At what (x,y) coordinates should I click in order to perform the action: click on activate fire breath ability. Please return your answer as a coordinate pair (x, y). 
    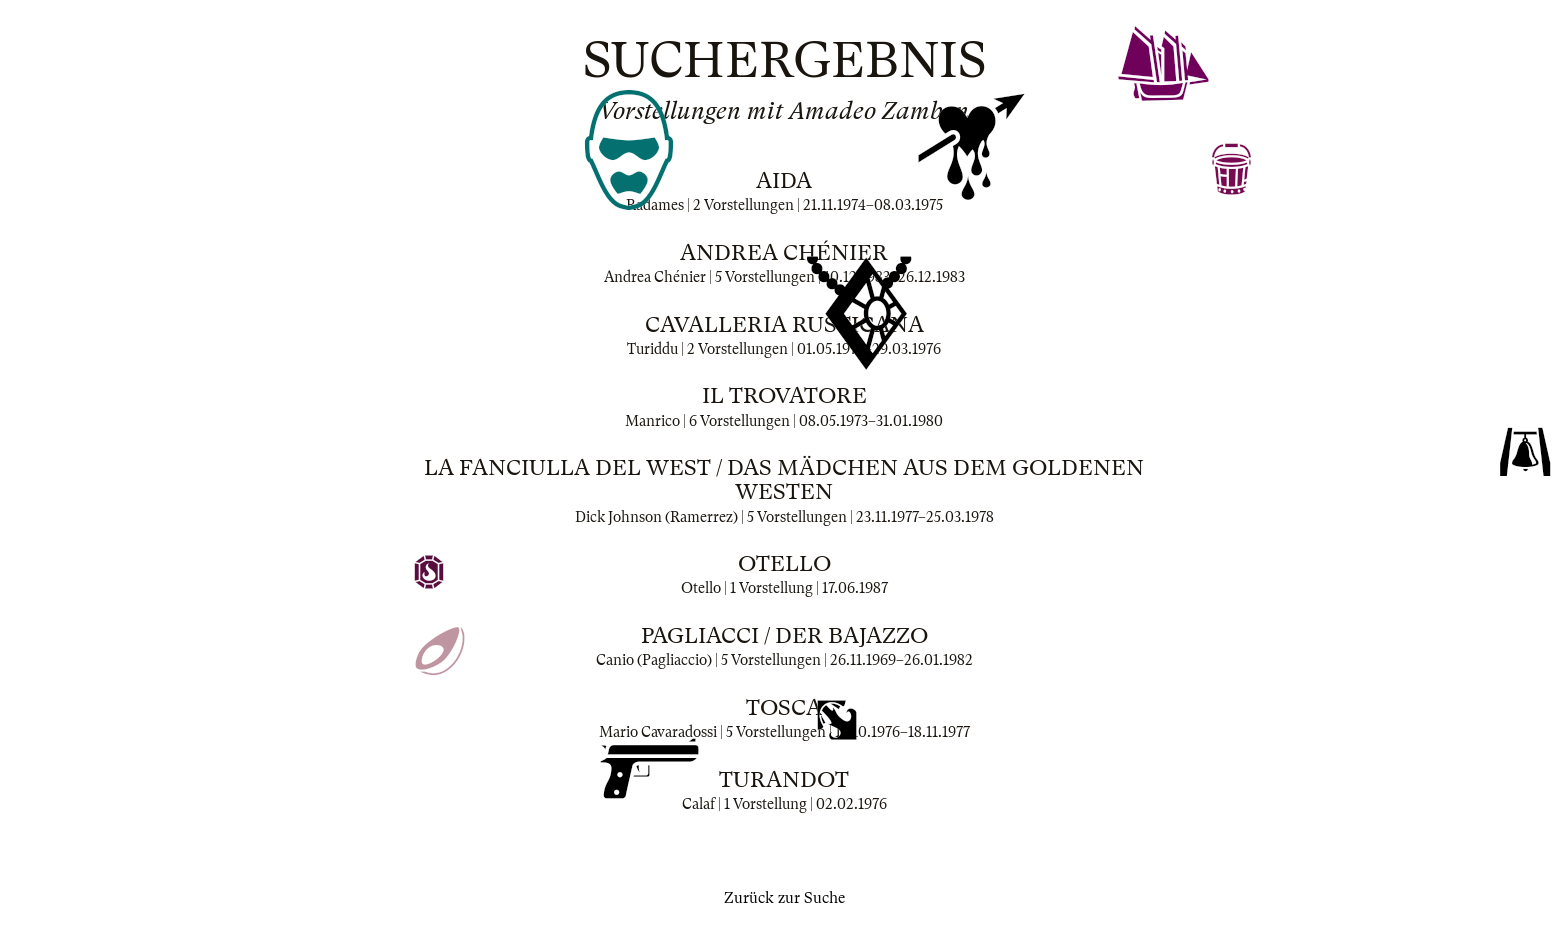
    Looking at the image, I should click on (837, 720).